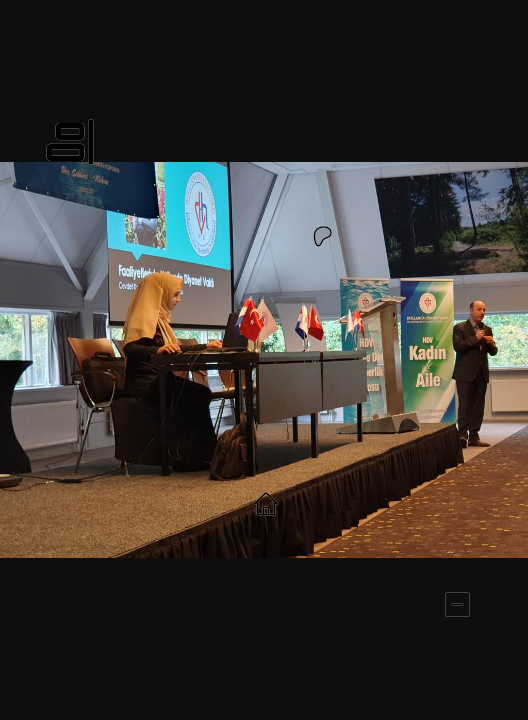 The image size is (528, 720). I want to click on link to patreon profile or support page, so click(322, 236).